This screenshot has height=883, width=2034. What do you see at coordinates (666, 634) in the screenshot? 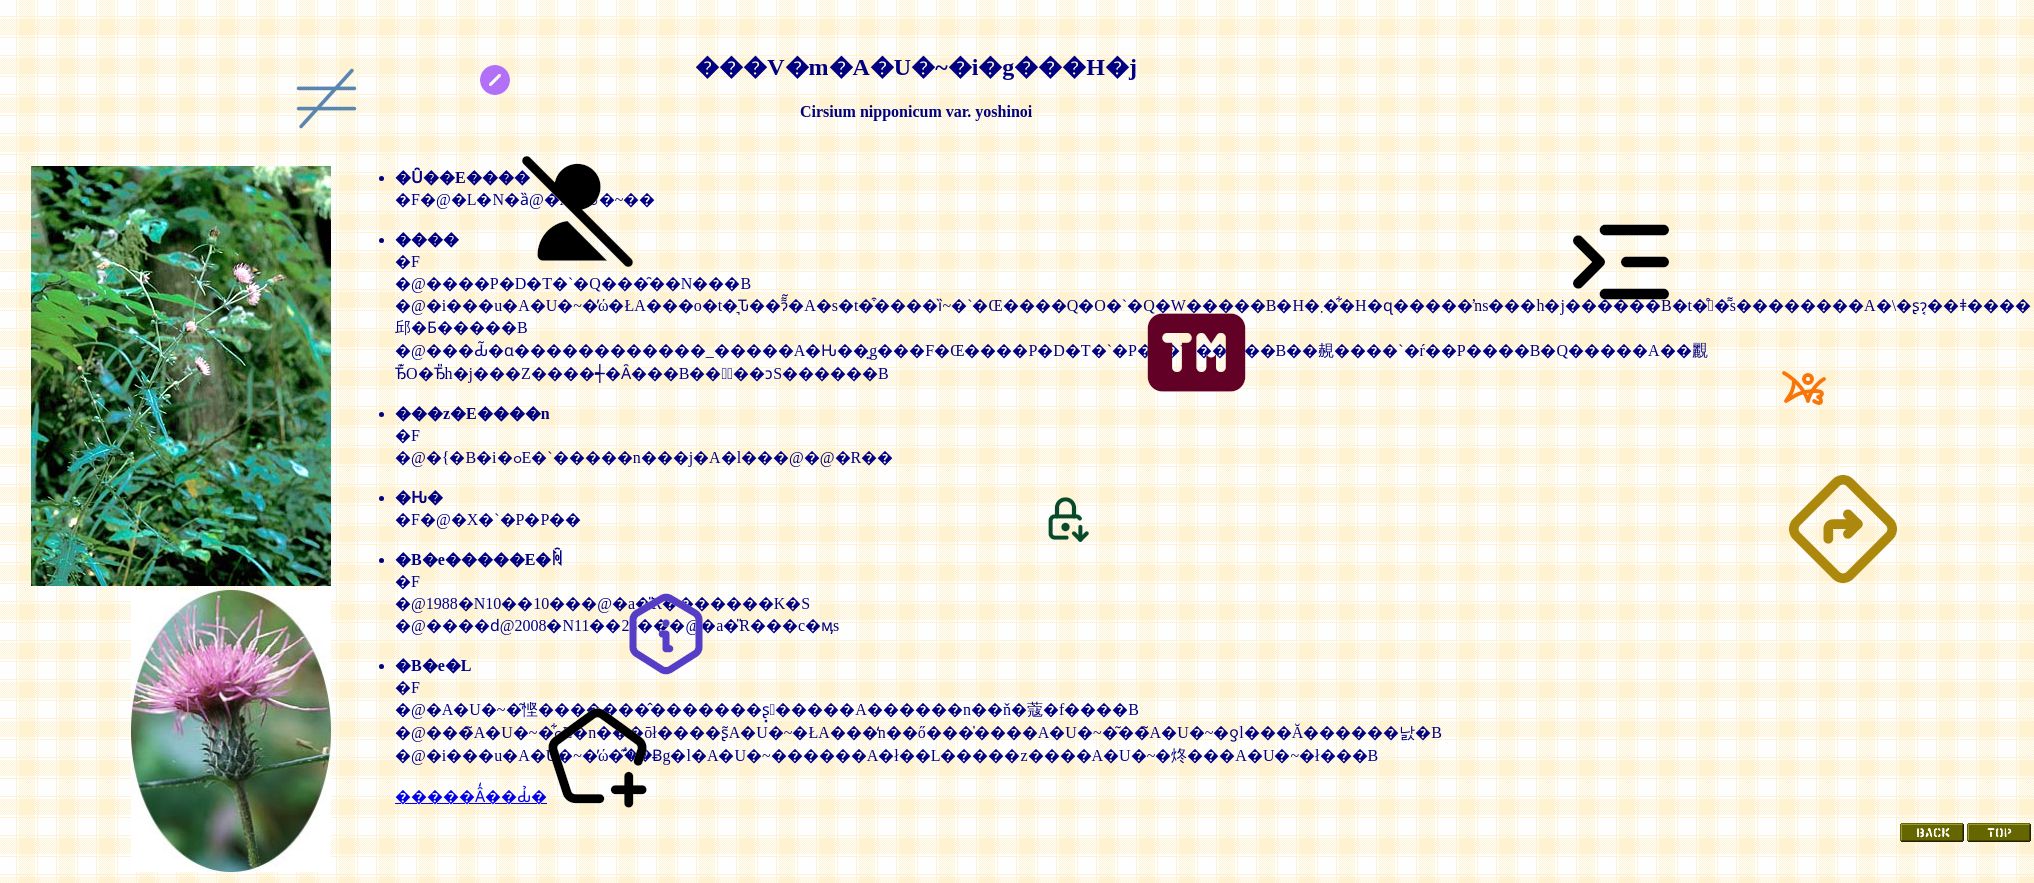
I see `view additional information or details` at bounding box center [666, 634].